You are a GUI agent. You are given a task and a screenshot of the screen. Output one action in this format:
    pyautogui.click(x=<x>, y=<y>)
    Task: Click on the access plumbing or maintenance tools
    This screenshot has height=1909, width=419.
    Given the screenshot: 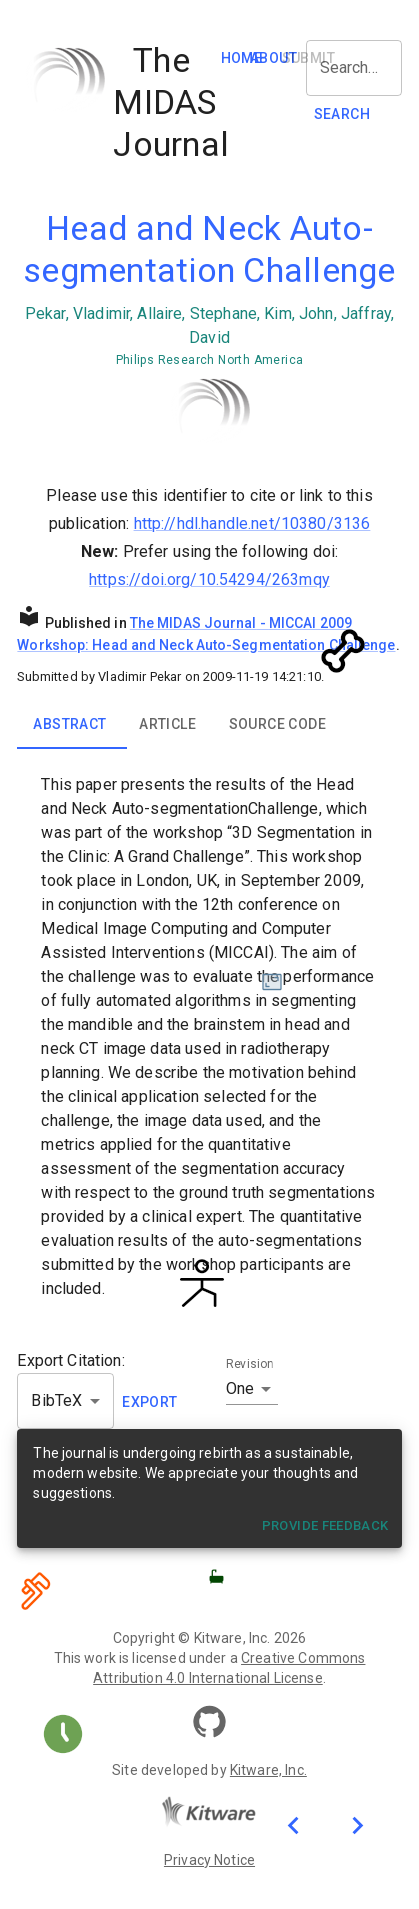 What is the action you would take?
    pyautogui.click(x=34, y=1591)
    